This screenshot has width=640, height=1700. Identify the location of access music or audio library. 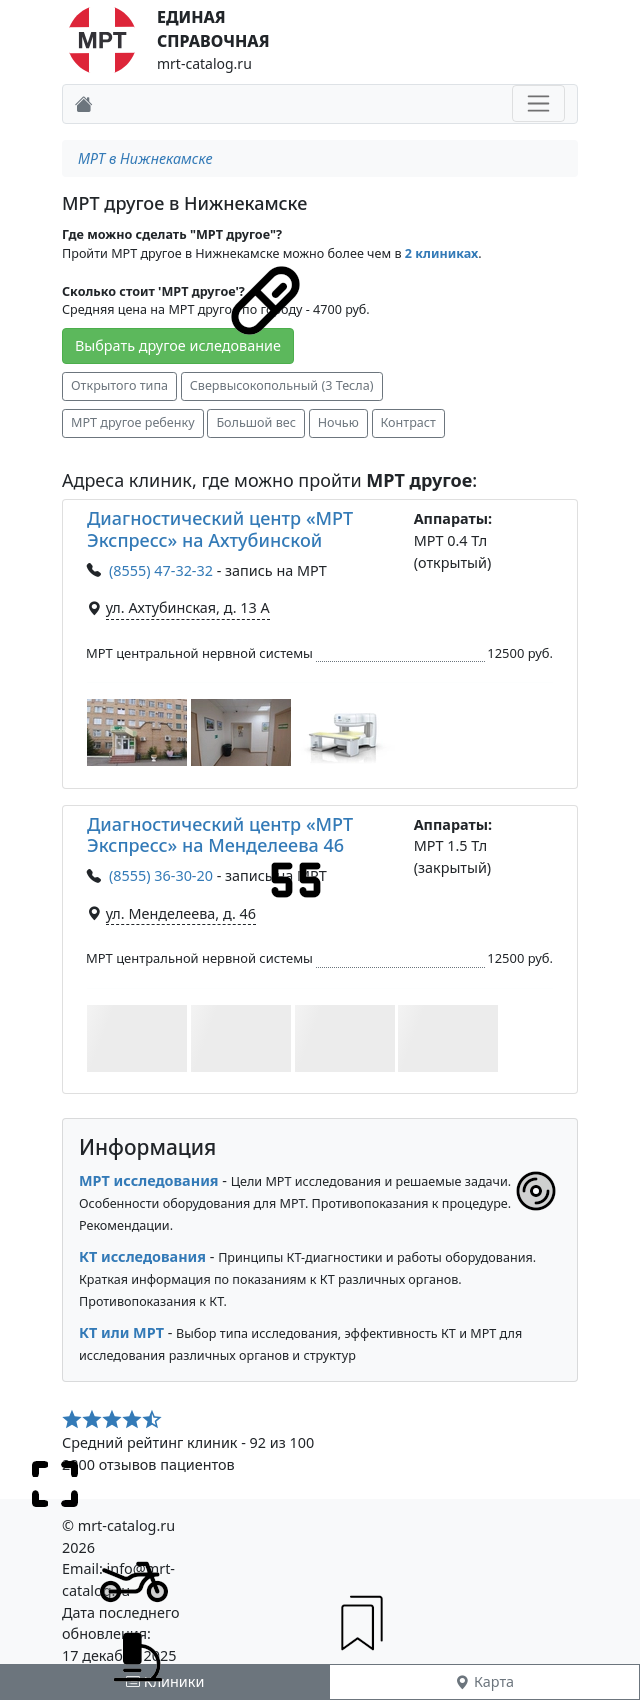
(536, 1191).